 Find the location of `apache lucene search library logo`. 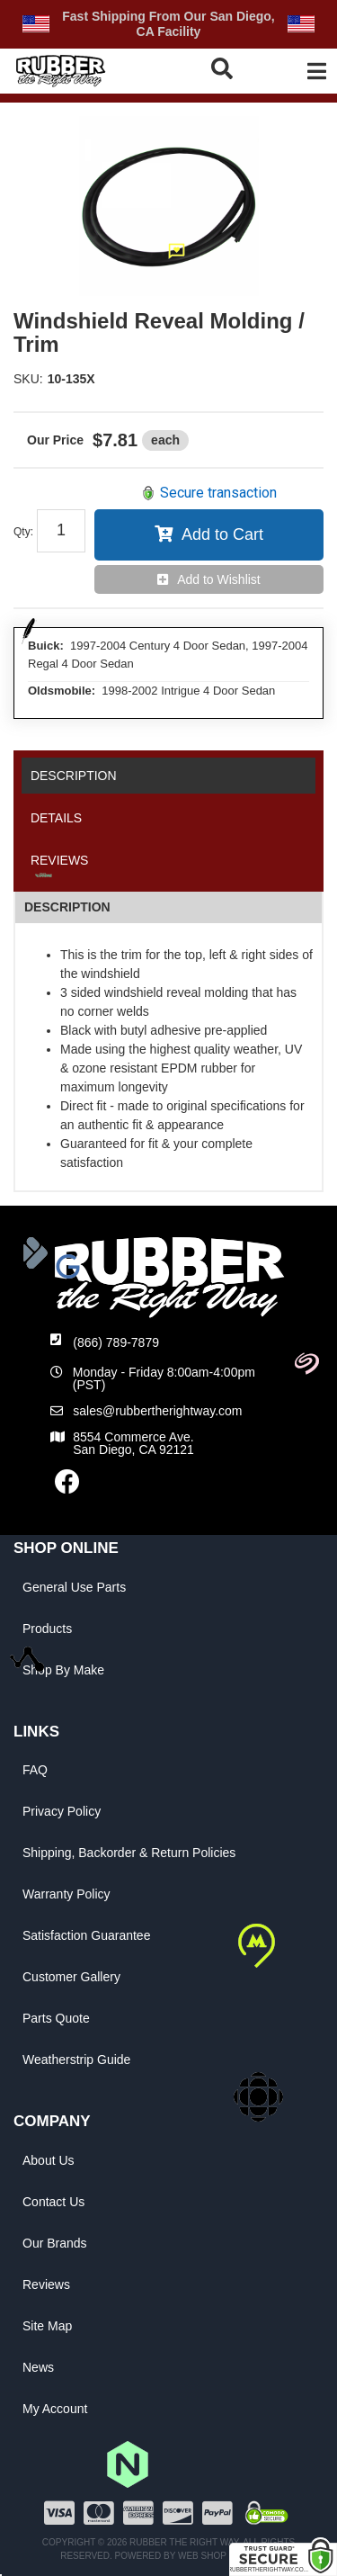

apache lucene search library logo is located at coordinates (43, 875).